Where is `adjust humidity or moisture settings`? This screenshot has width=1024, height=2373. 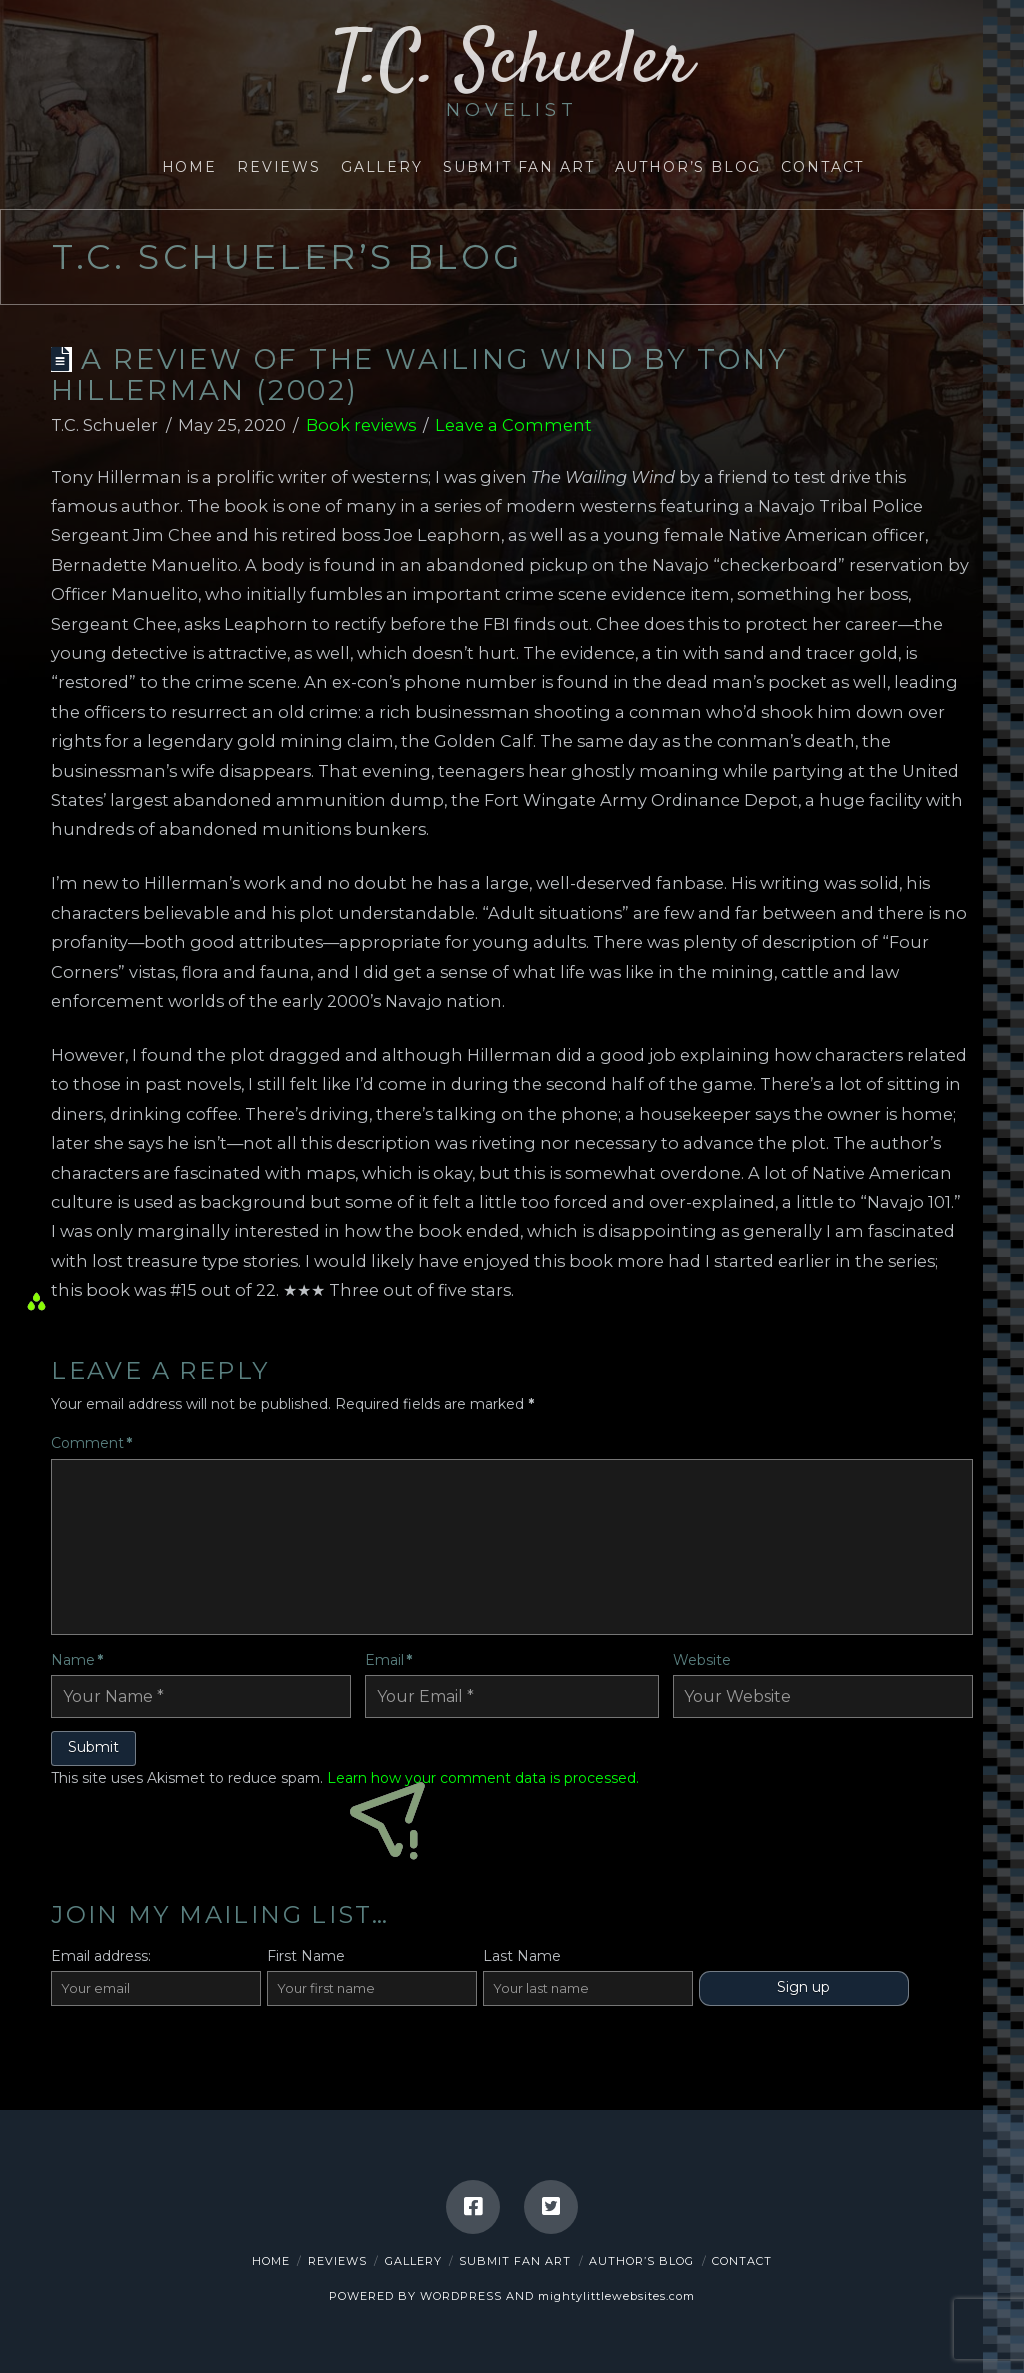 adjust humidity or moisture settings is located at coordinates (36, 1301).